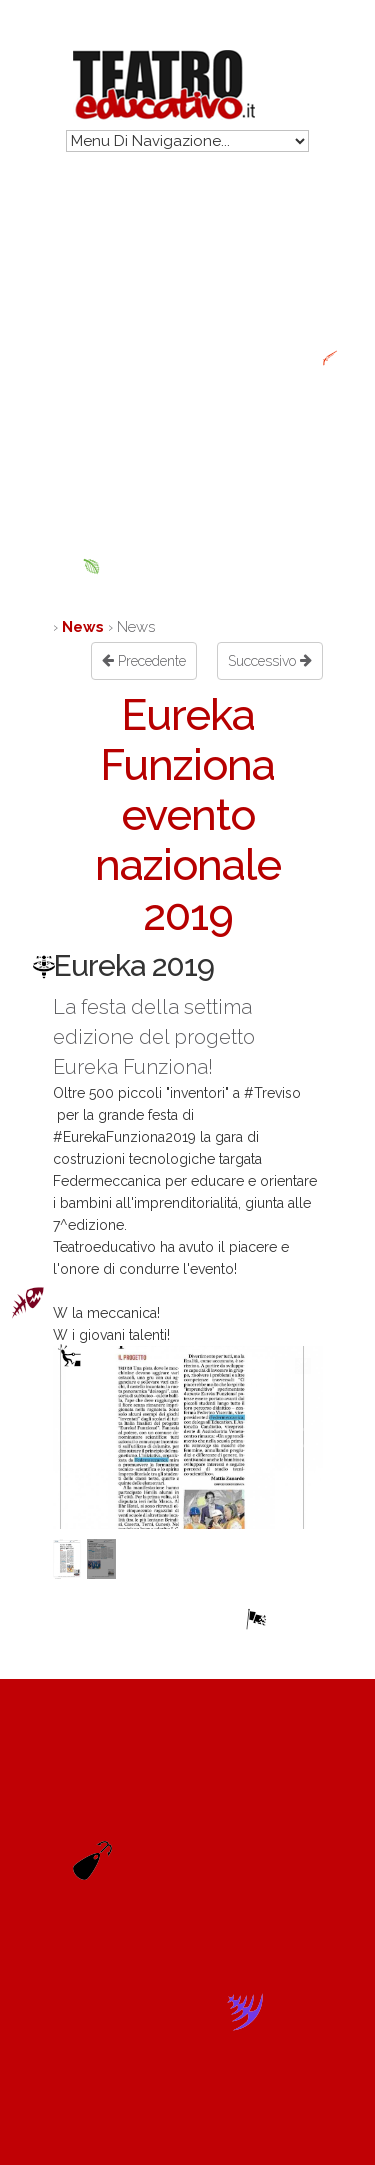 This screenshot has width=375, height=2165. What do you see at coordinates (44, 967) in the screenshot?
I see `deploy orbital defense satellite` at bounding box center [44, 967].